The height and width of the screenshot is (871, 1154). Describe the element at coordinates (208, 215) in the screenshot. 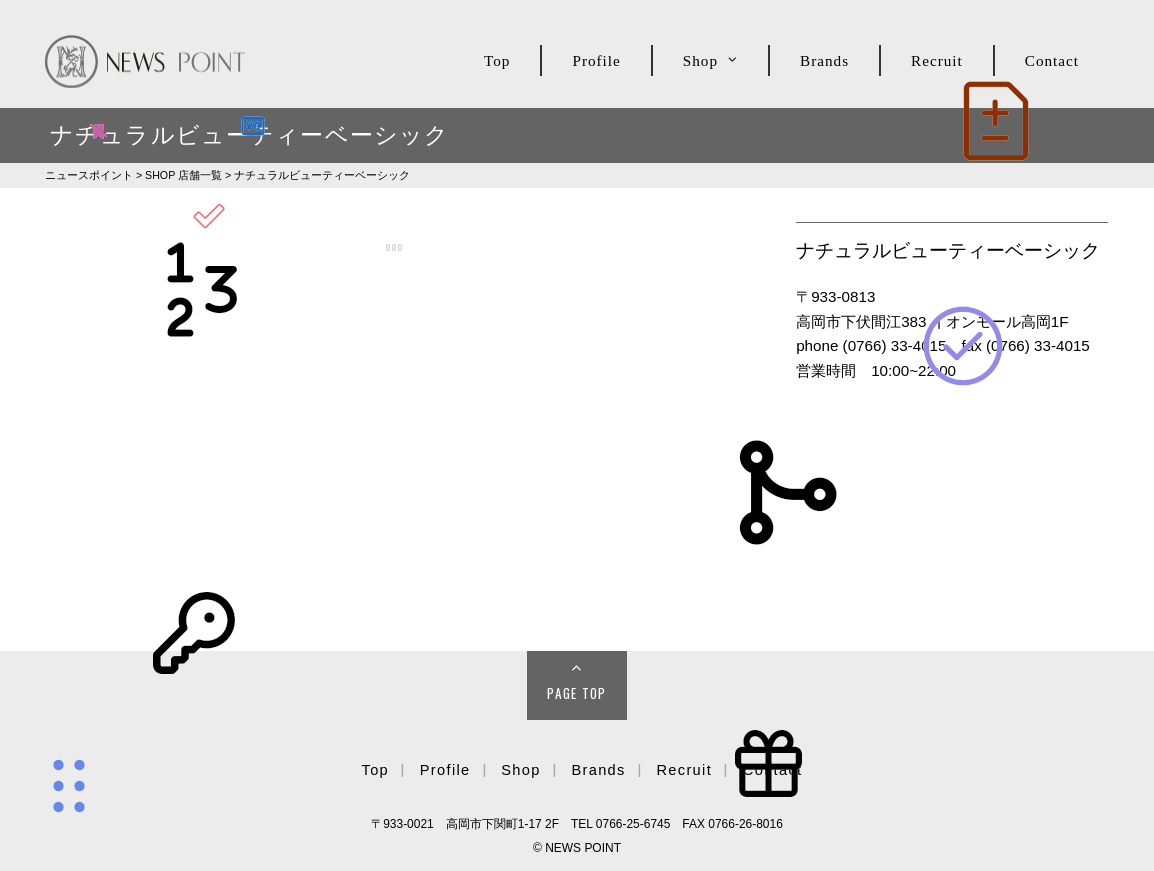

I see `confirm or submit an action` at that location.